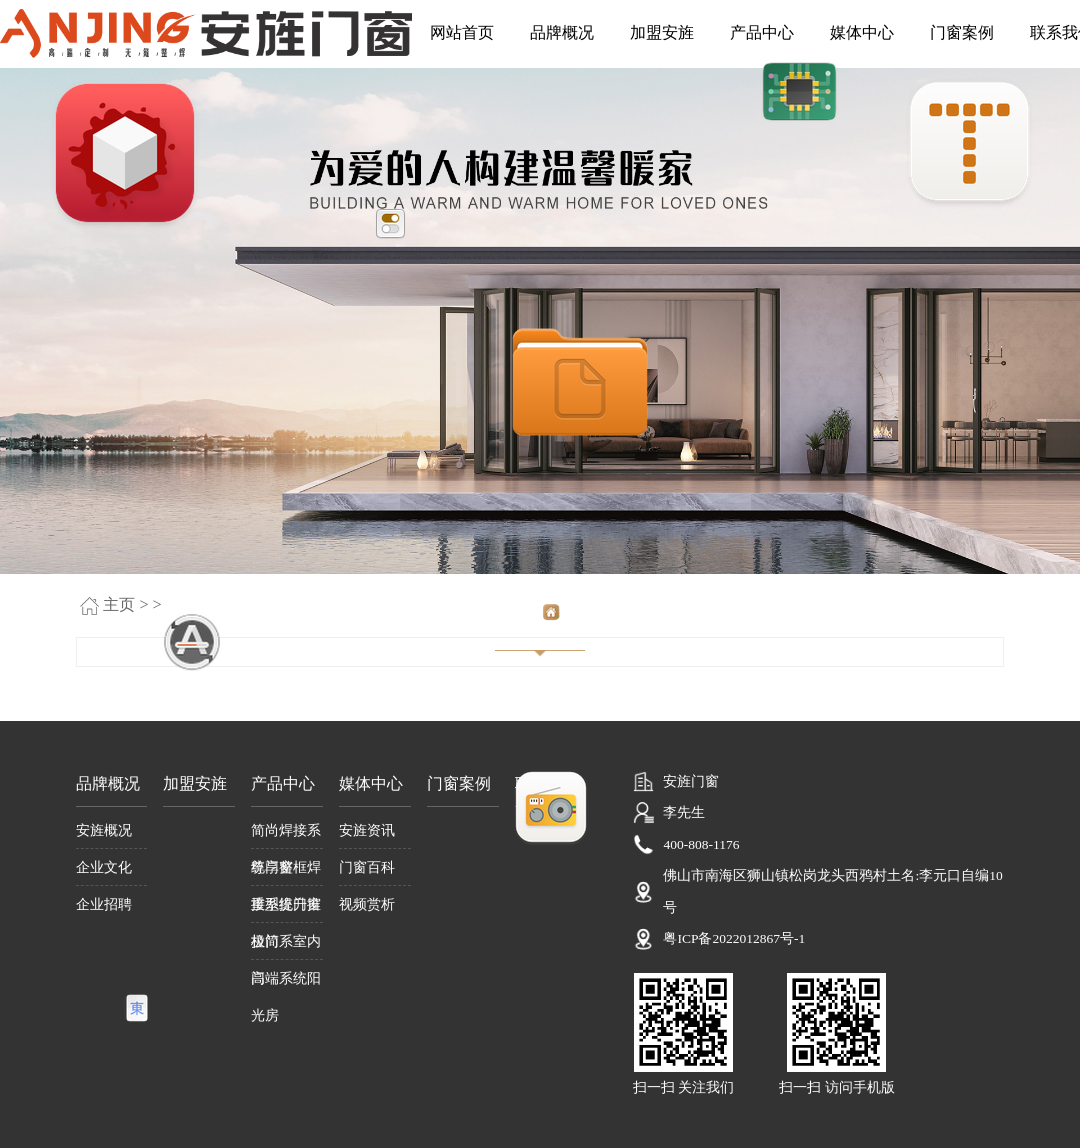 Image resolution: width=1080 pixels, height=1148 pixels. I want to click on open goodvibes internet radio app, so click(551, 807).